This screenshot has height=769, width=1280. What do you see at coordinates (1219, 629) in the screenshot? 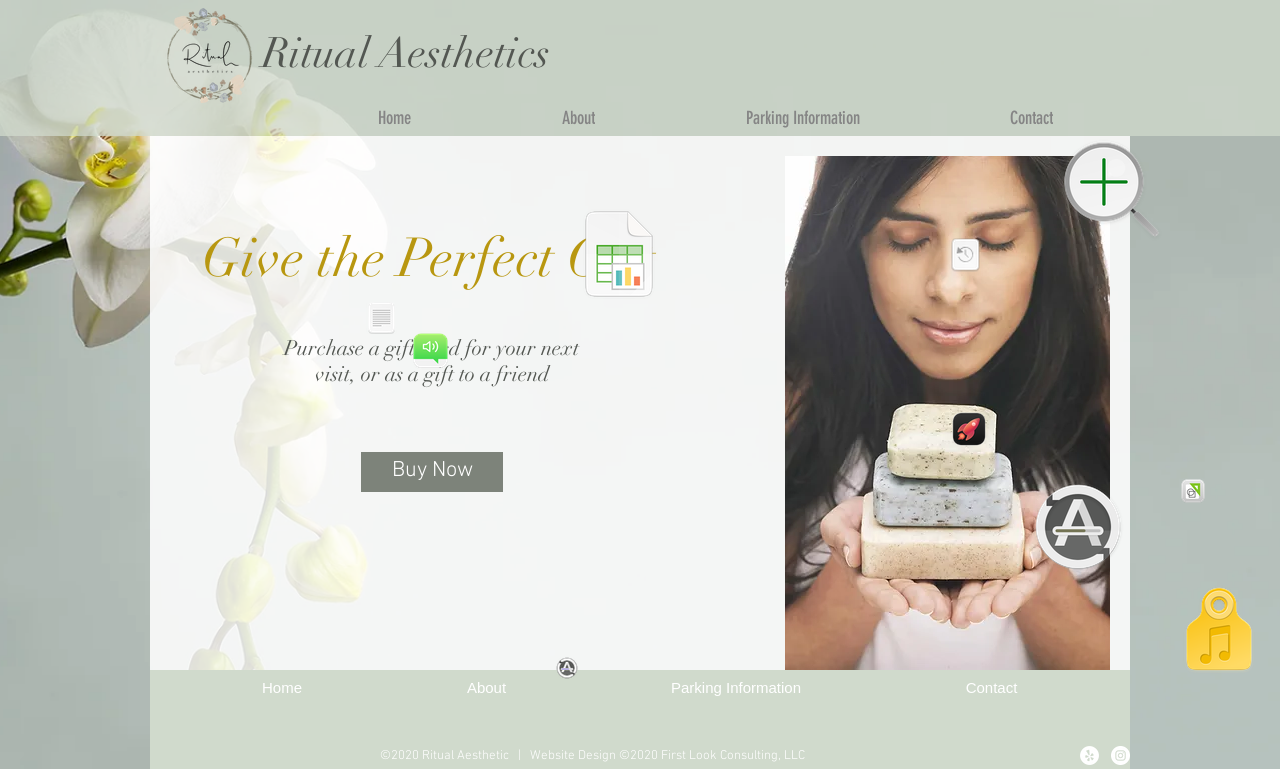
I see `open EarTag music metadata editor` at bounding box center [1219, 629].